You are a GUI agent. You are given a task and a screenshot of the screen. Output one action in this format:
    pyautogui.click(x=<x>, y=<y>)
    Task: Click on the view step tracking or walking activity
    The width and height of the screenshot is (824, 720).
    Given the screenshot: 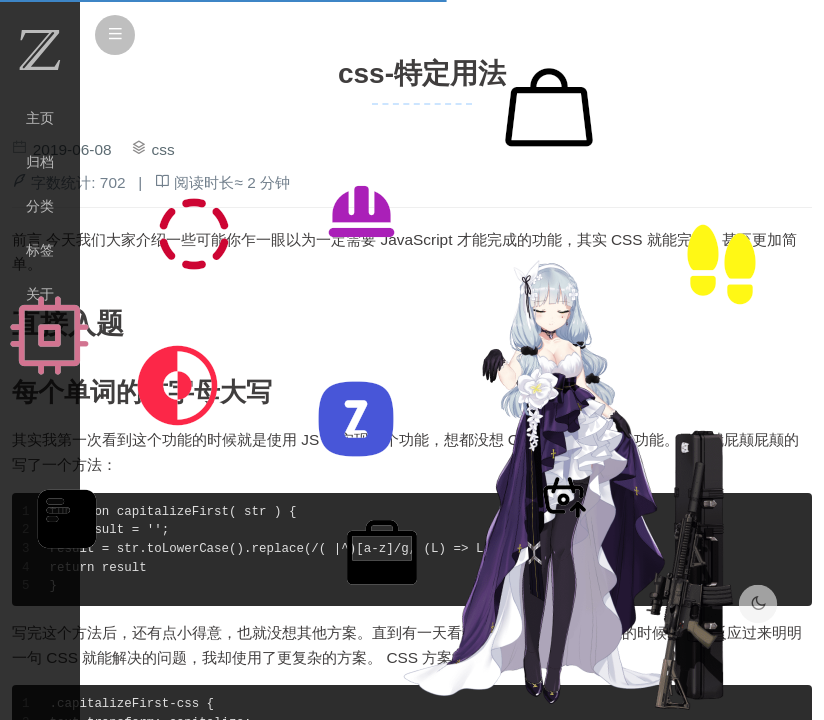 What is the action you would take?
    pyautogui.click(x=721, y=264)
    